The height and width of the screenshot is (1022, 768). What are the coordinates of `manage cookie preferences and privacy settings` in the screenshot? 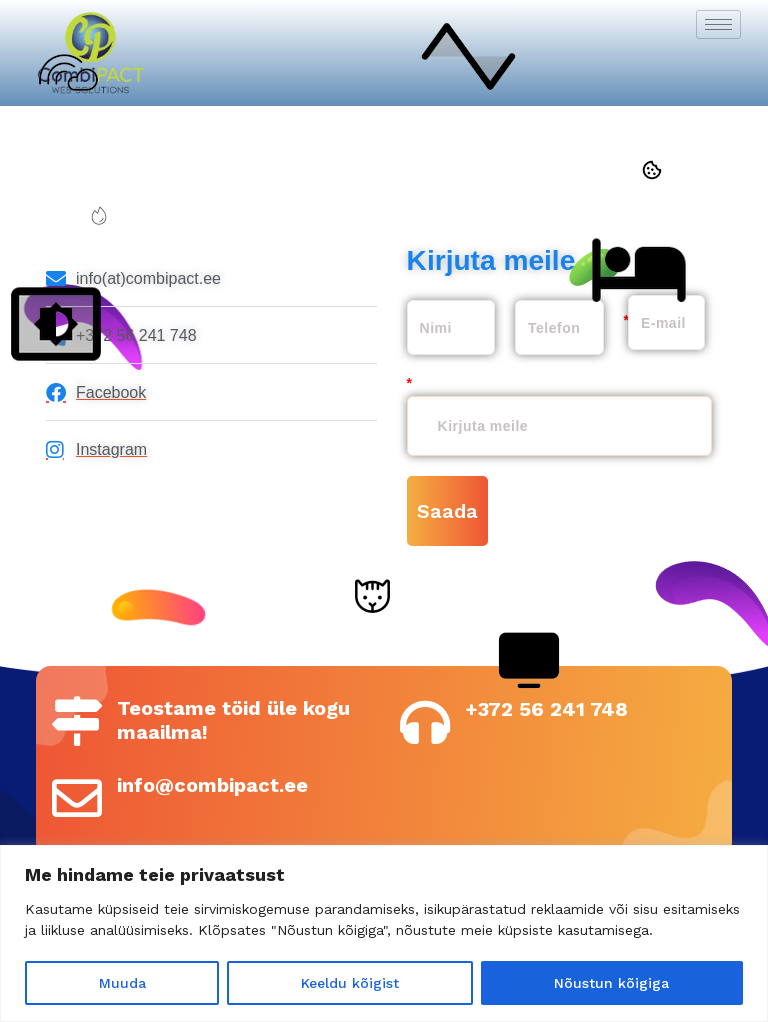 It's located at (652, 170).